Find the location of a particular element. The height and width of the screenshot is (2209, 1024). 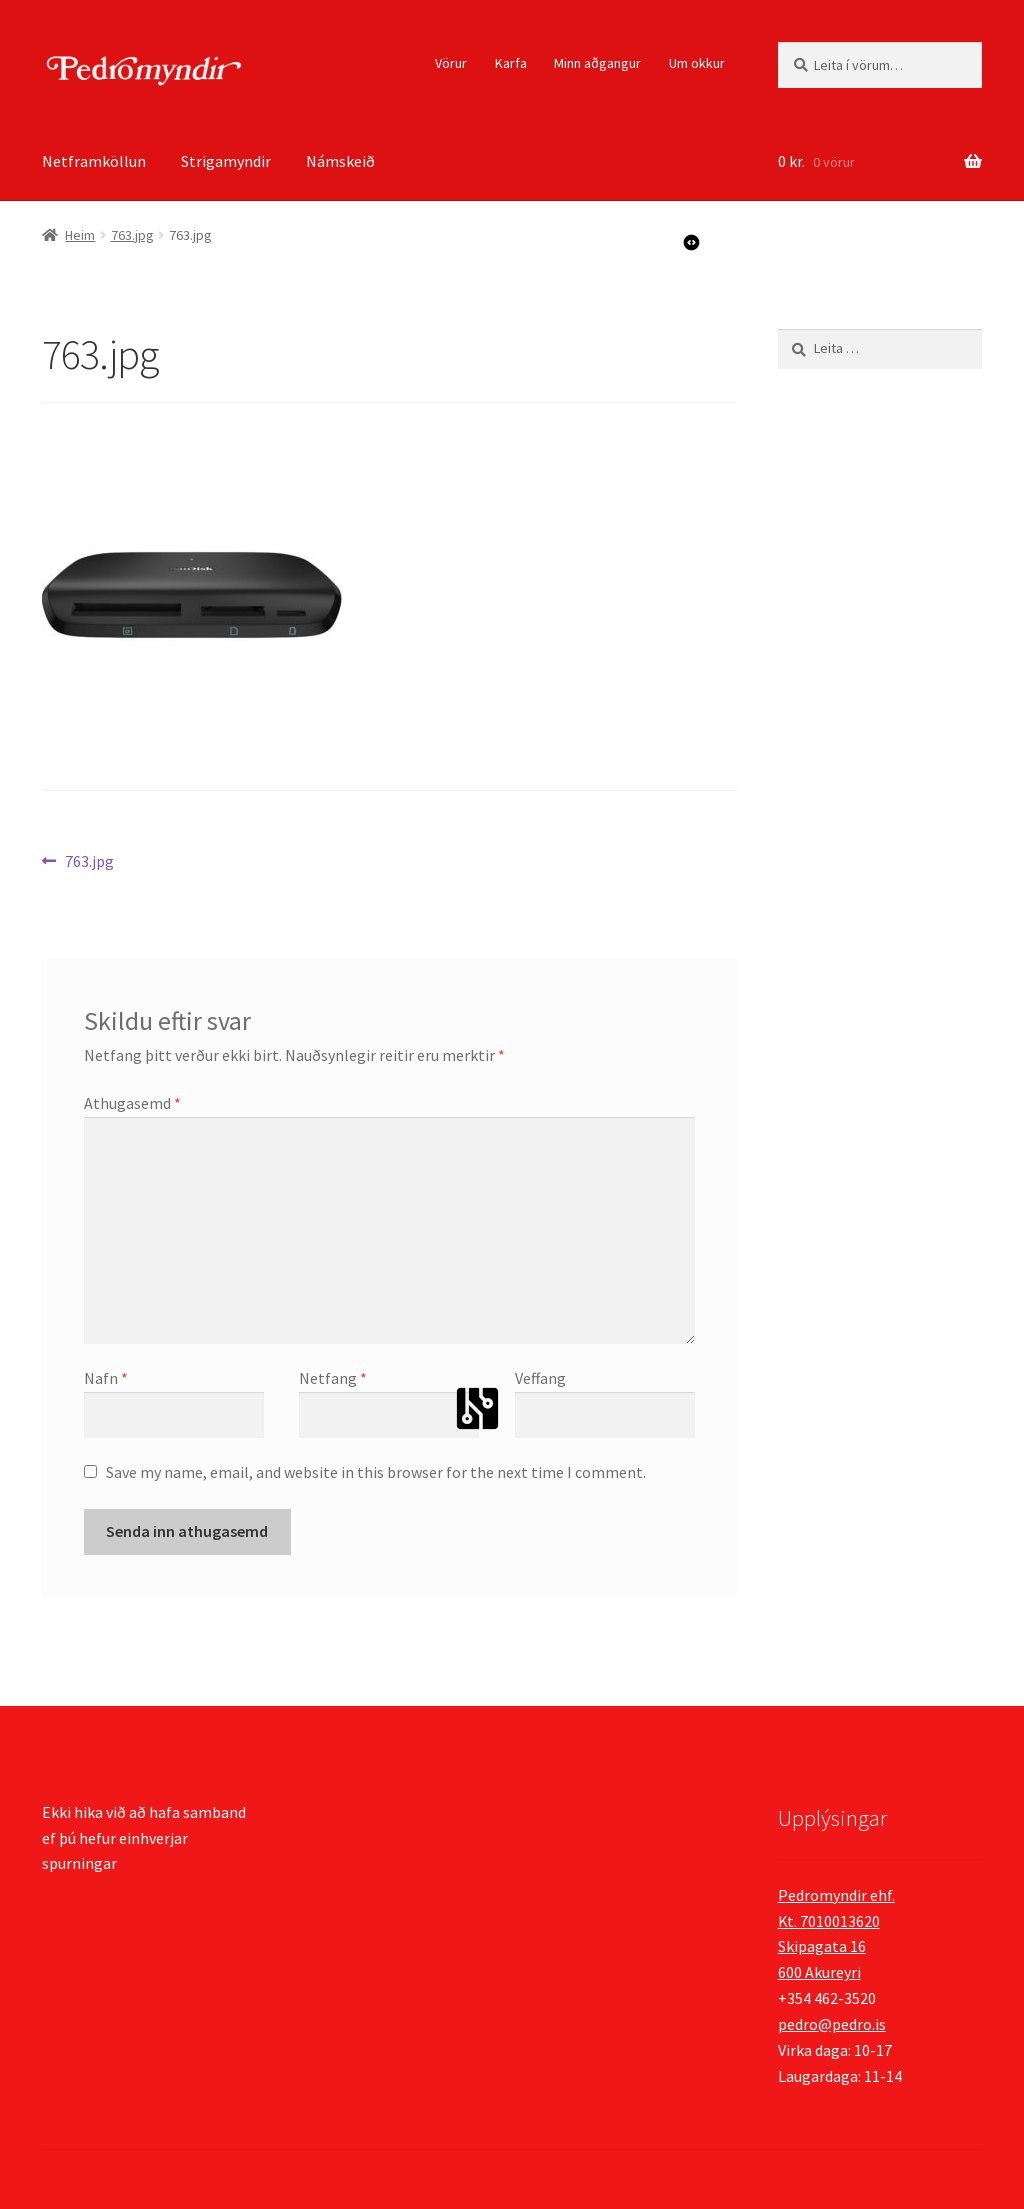

access code editor or developer tools is located at coordinates (691, 242).